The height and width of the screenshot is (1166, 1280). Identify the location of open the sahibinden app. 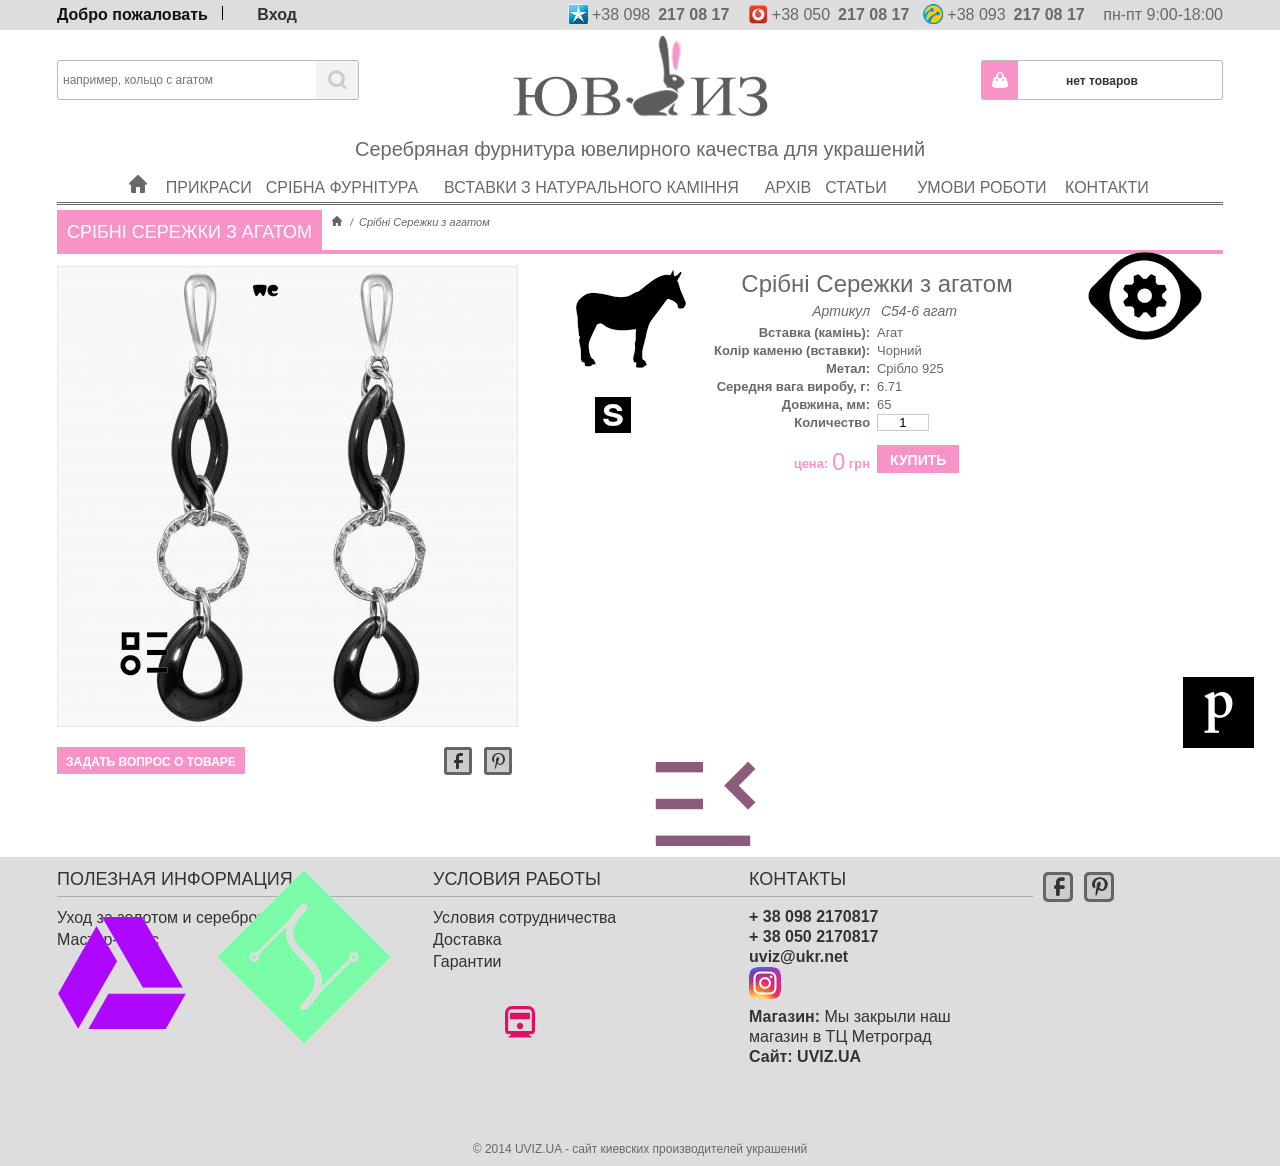
(613, 415).